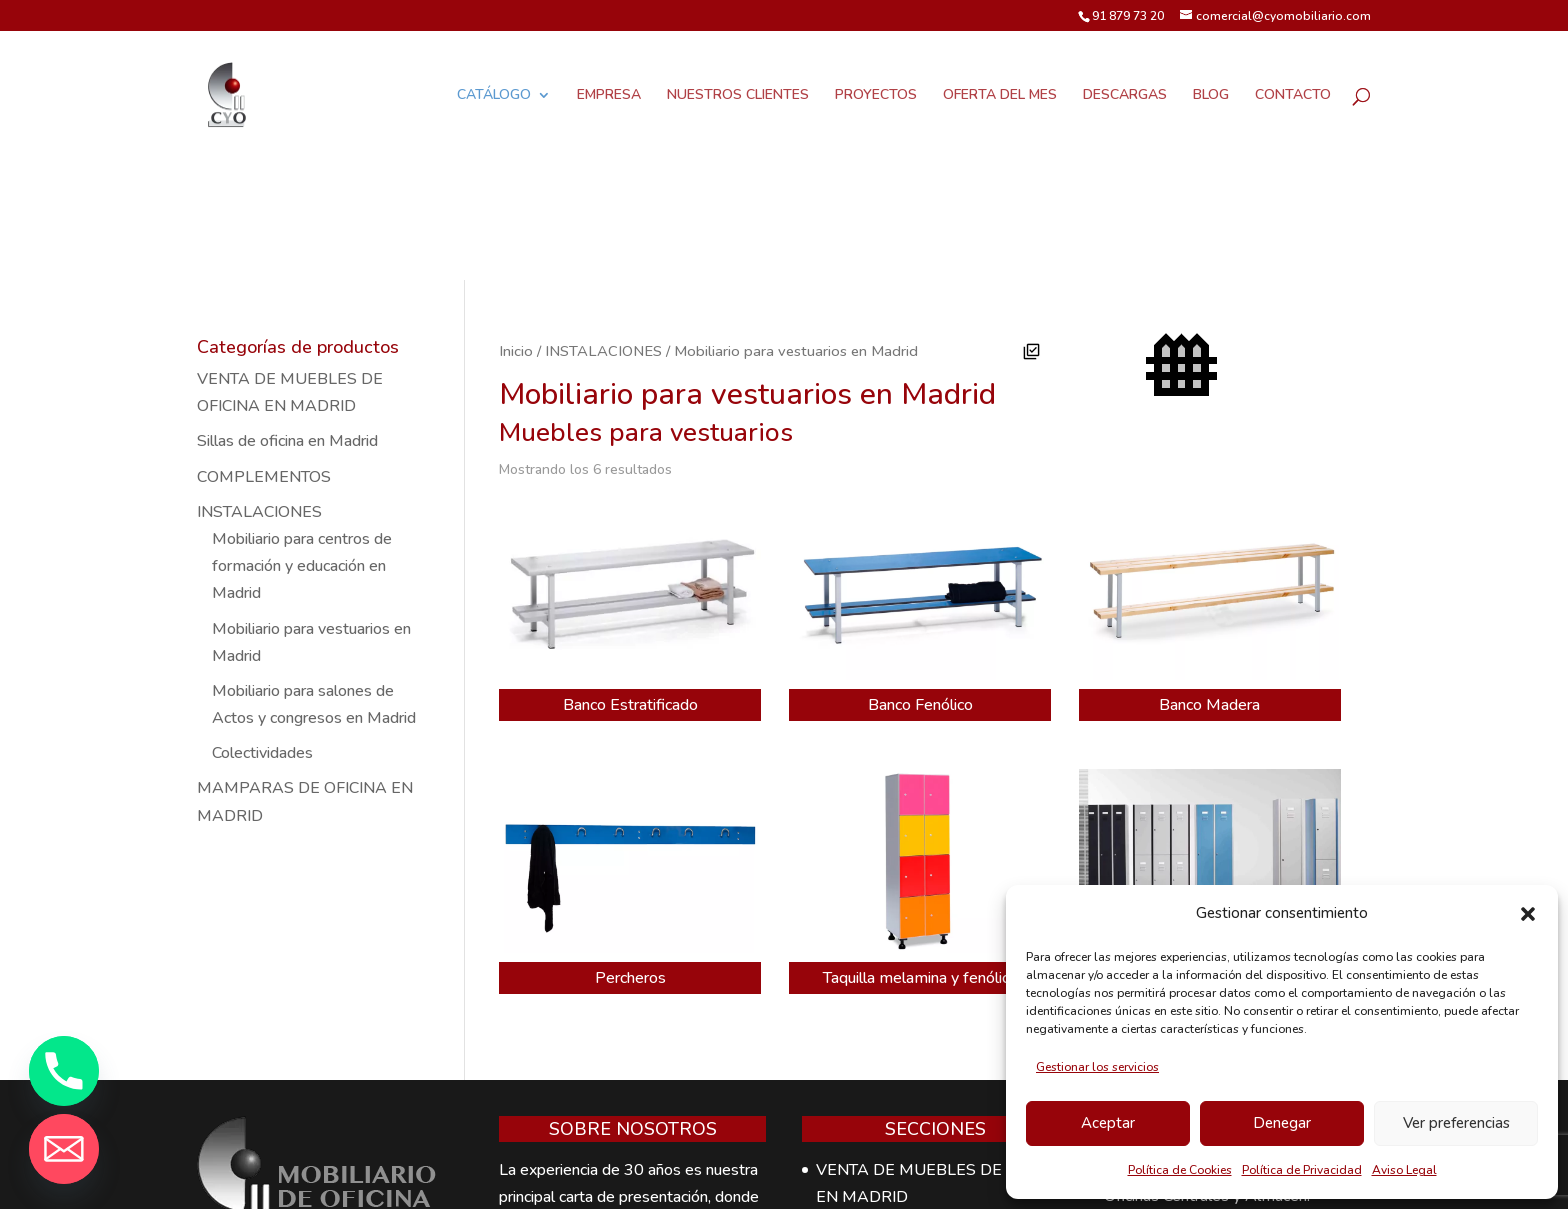  I want to click on access fence or boundary settings, so click(1181, 364).